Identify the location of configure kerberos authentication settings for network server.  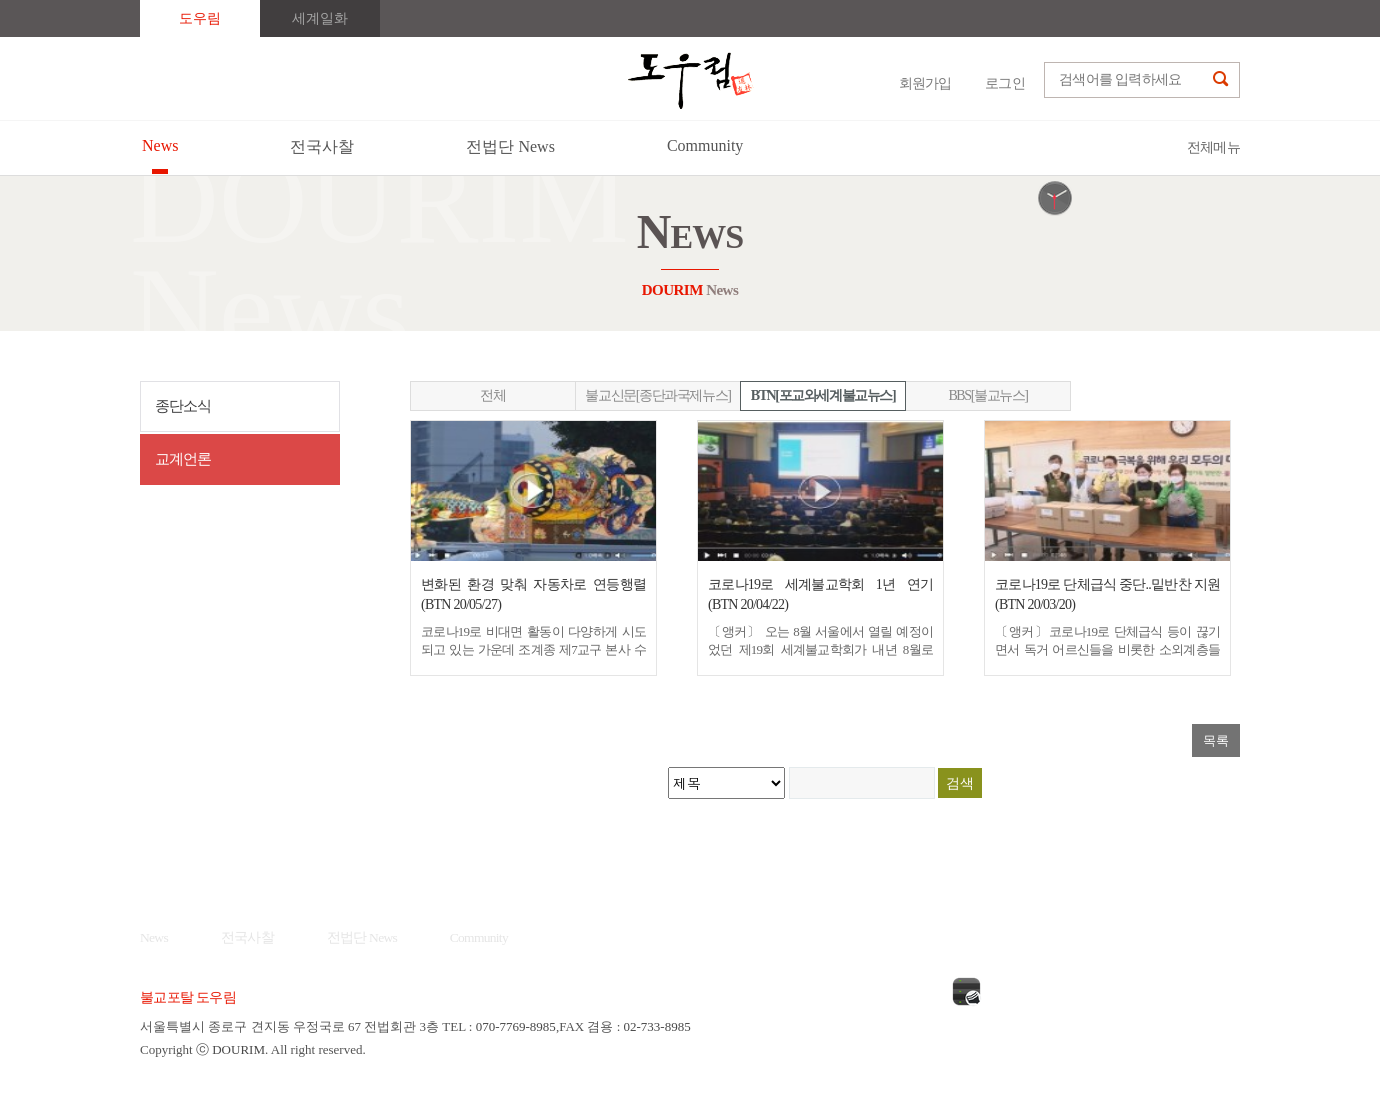
(966, 991).